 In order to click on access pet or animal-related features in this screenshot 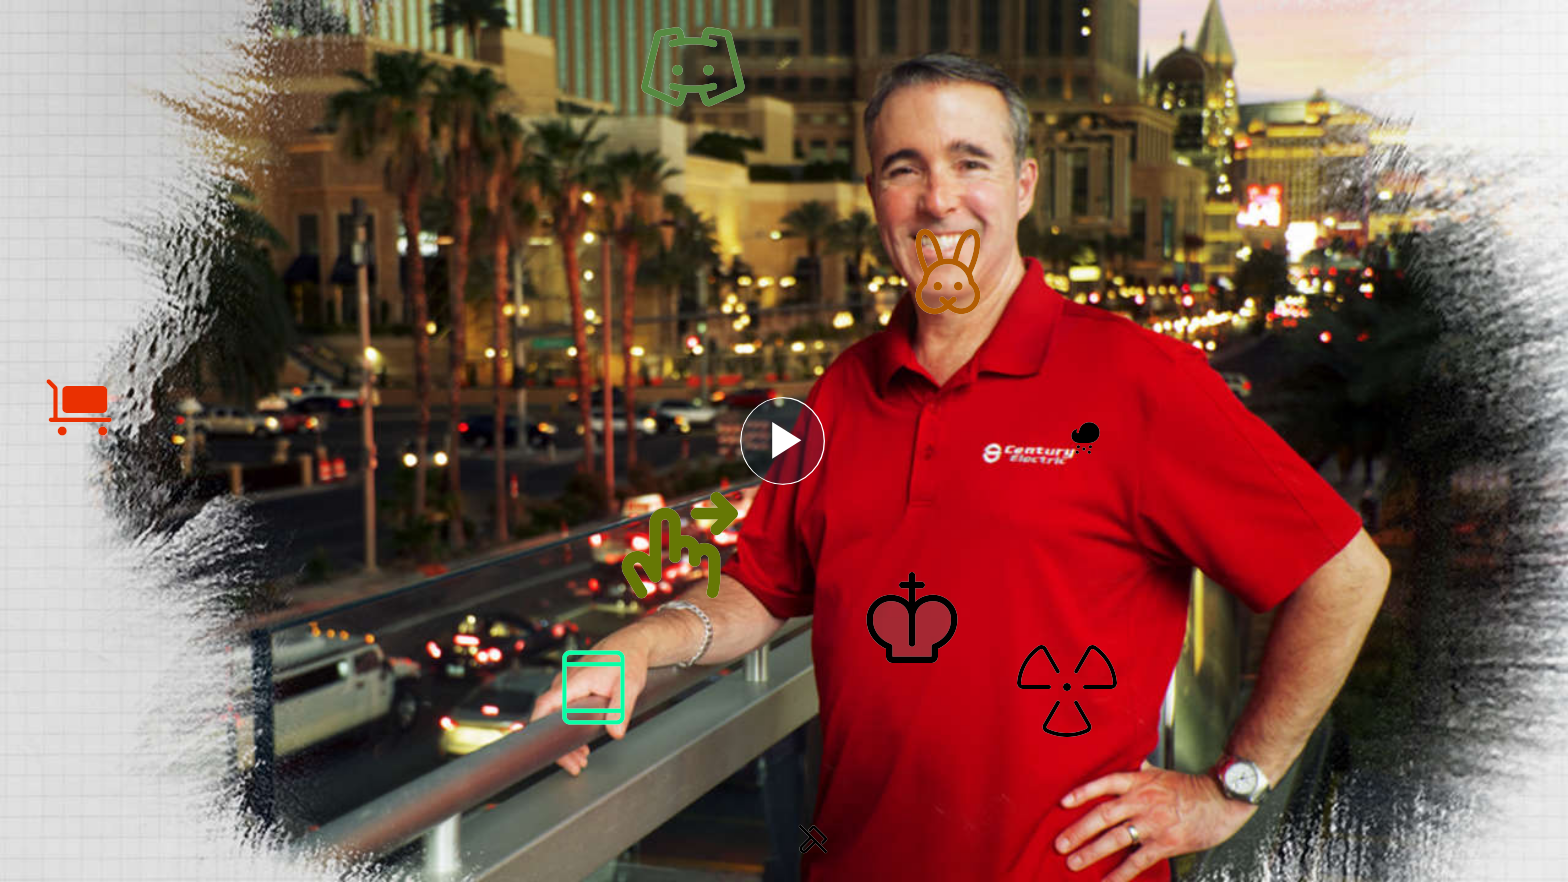, I will do `click(948, 273)`.